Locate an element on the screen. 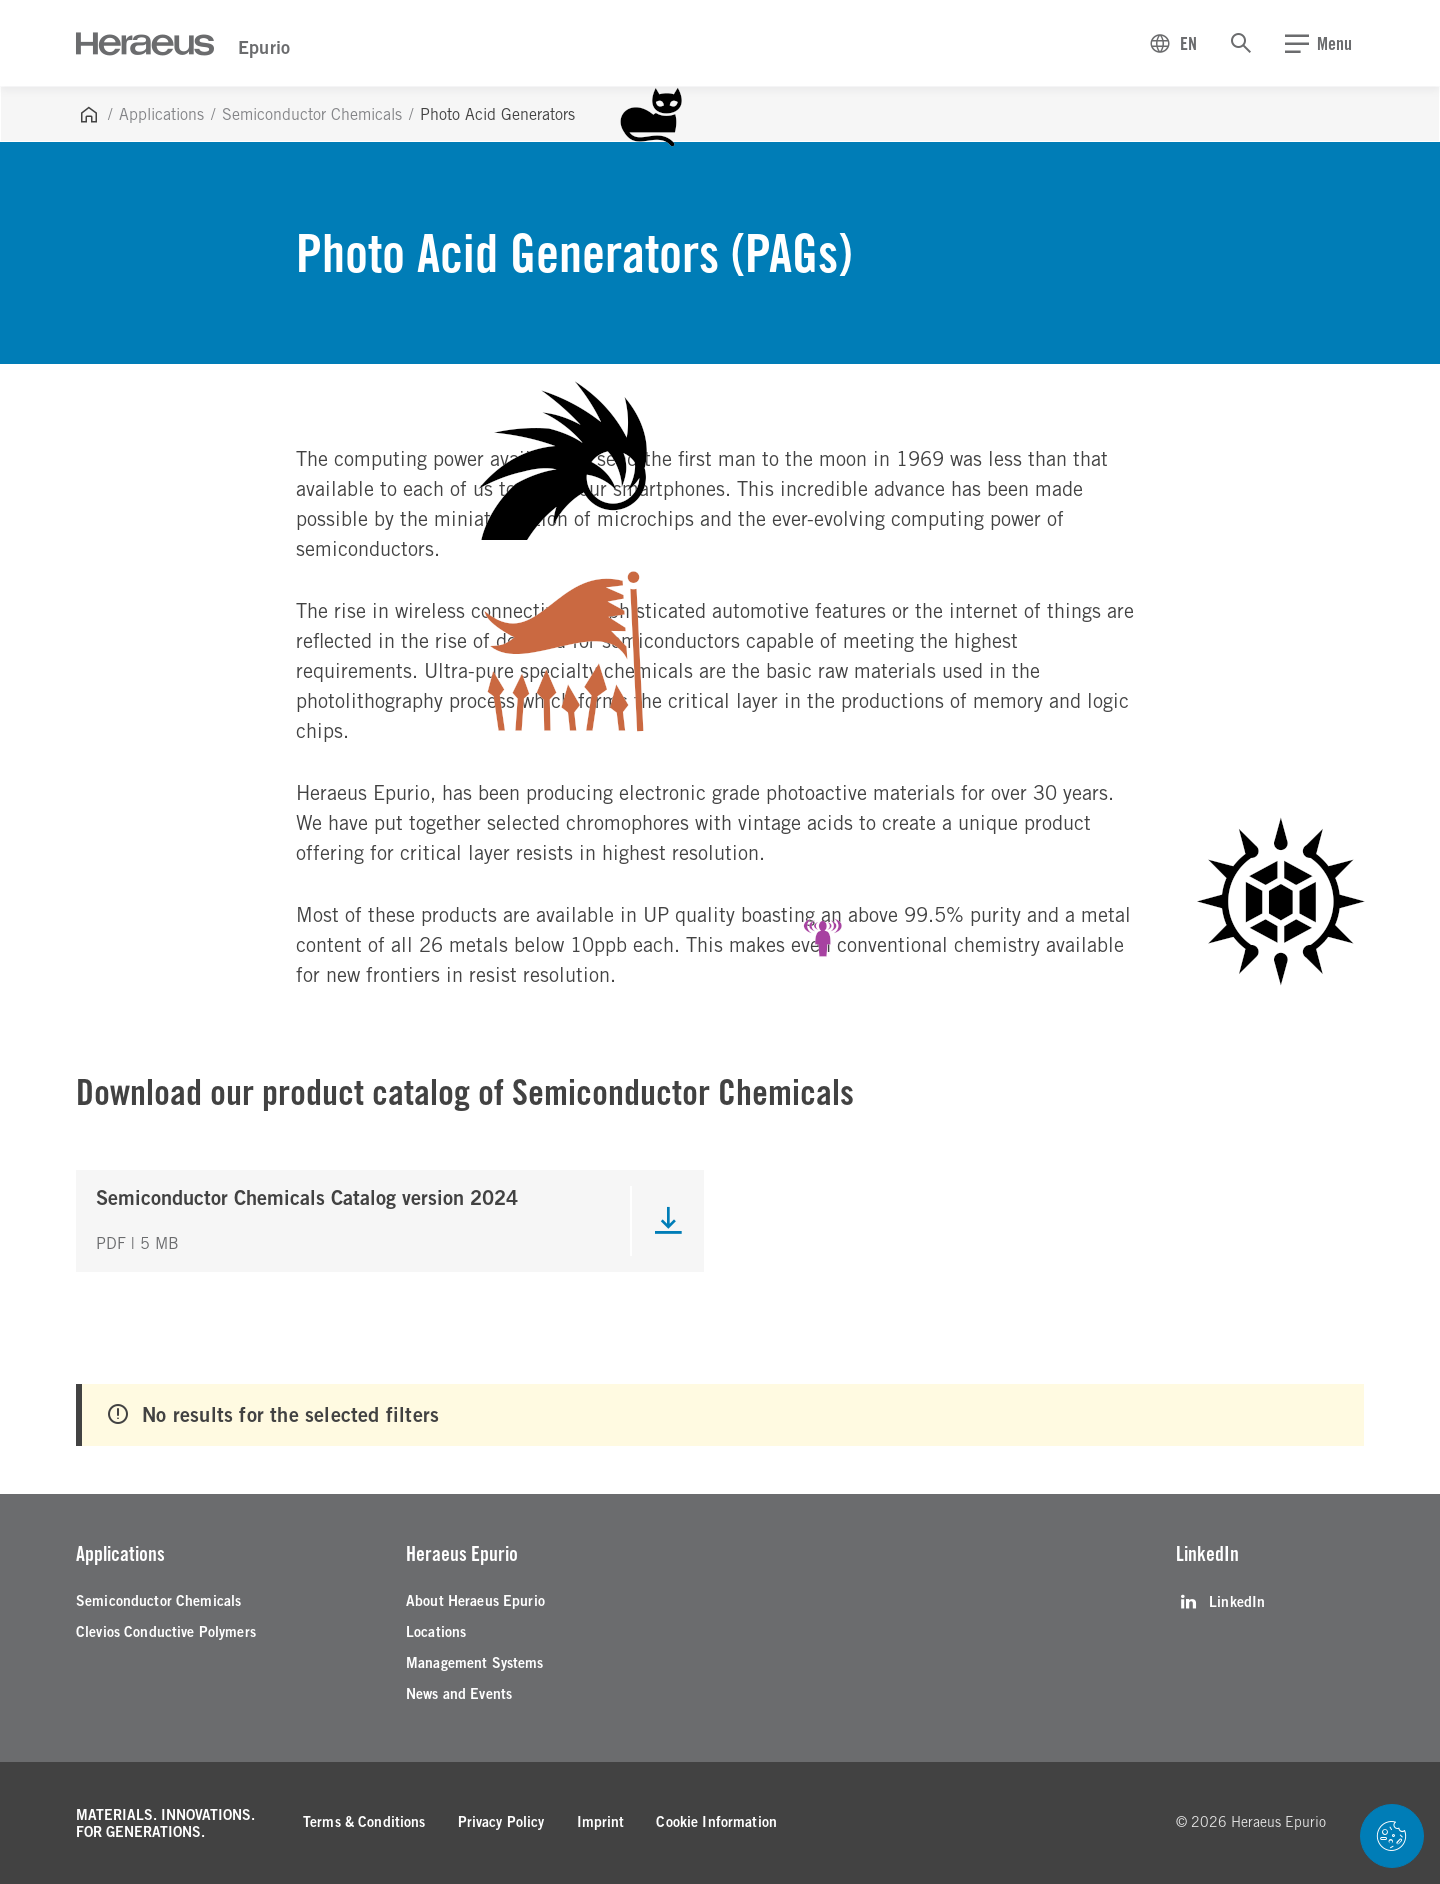 This screenshot has width=1440, height=1884. select cat as your avatar or character is located at coordinates (651, 116).